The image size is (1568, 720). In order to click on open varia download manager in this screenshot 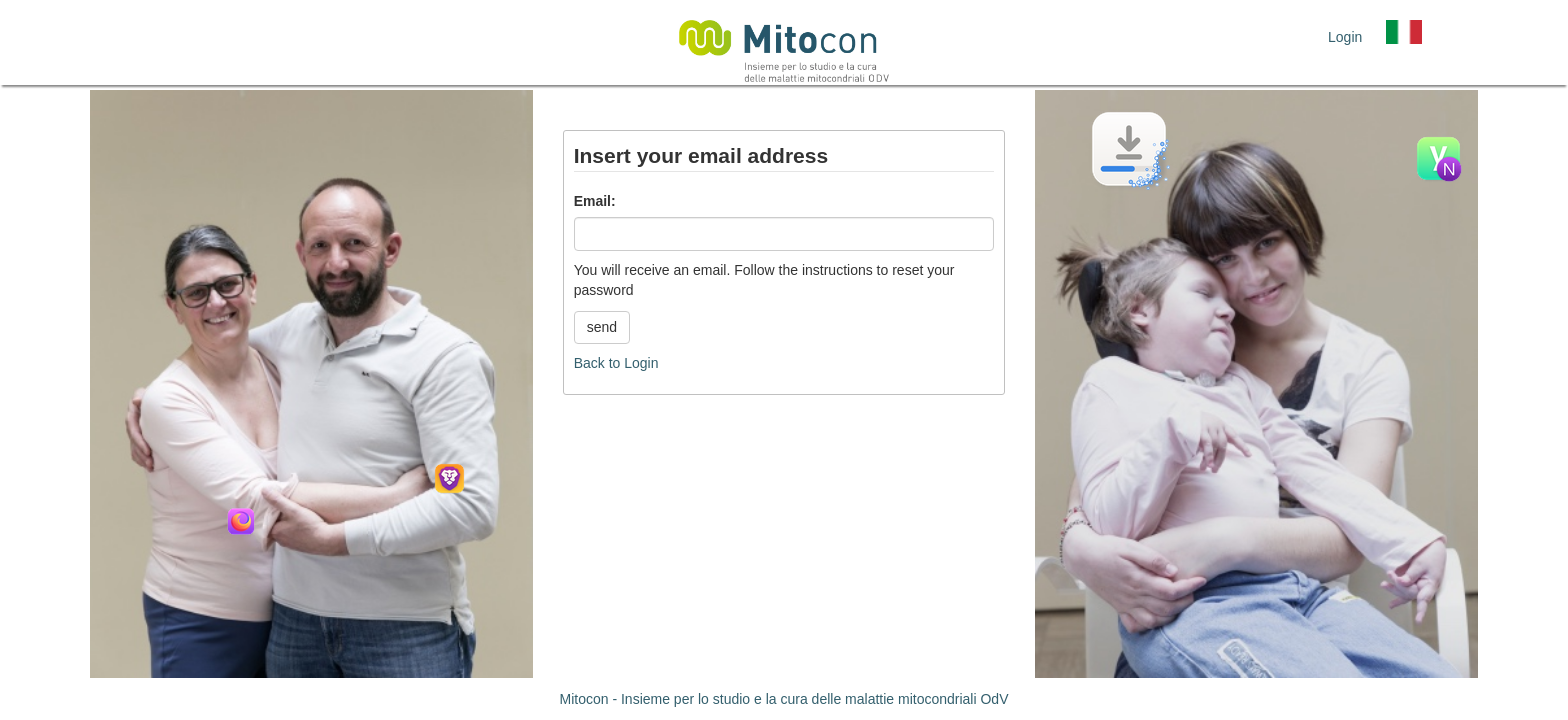, I will do `click(1129, 149)`.